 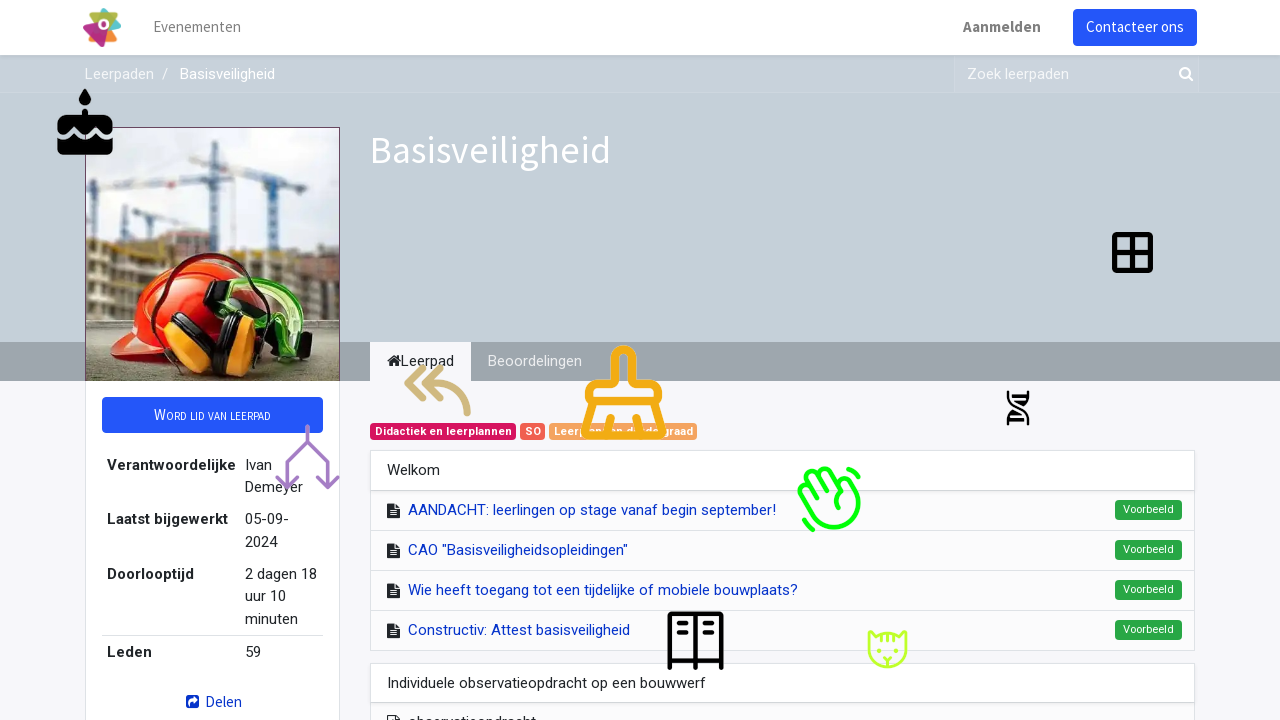 What do you see at coordinates (623, 392) in the screenshot?
I see `clear cache or temporary files` at bounding box center [623, 392].